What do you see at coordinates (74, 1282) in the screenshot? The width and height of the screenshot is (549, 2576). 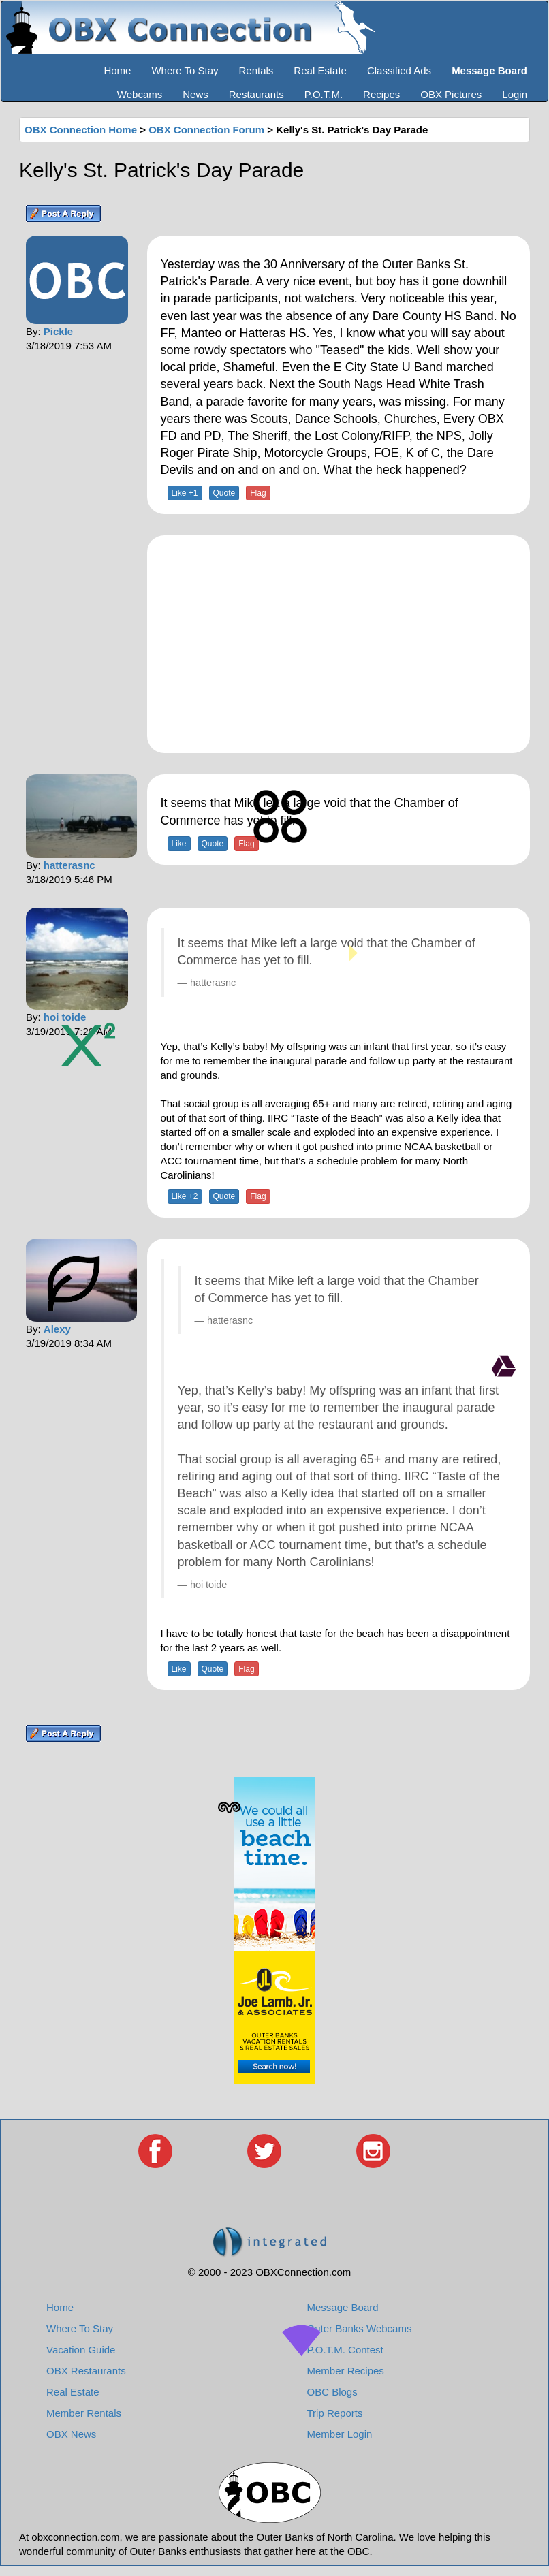 I see `indicates eco-friendly or sustainable option` at bounding box center [74, 1282].